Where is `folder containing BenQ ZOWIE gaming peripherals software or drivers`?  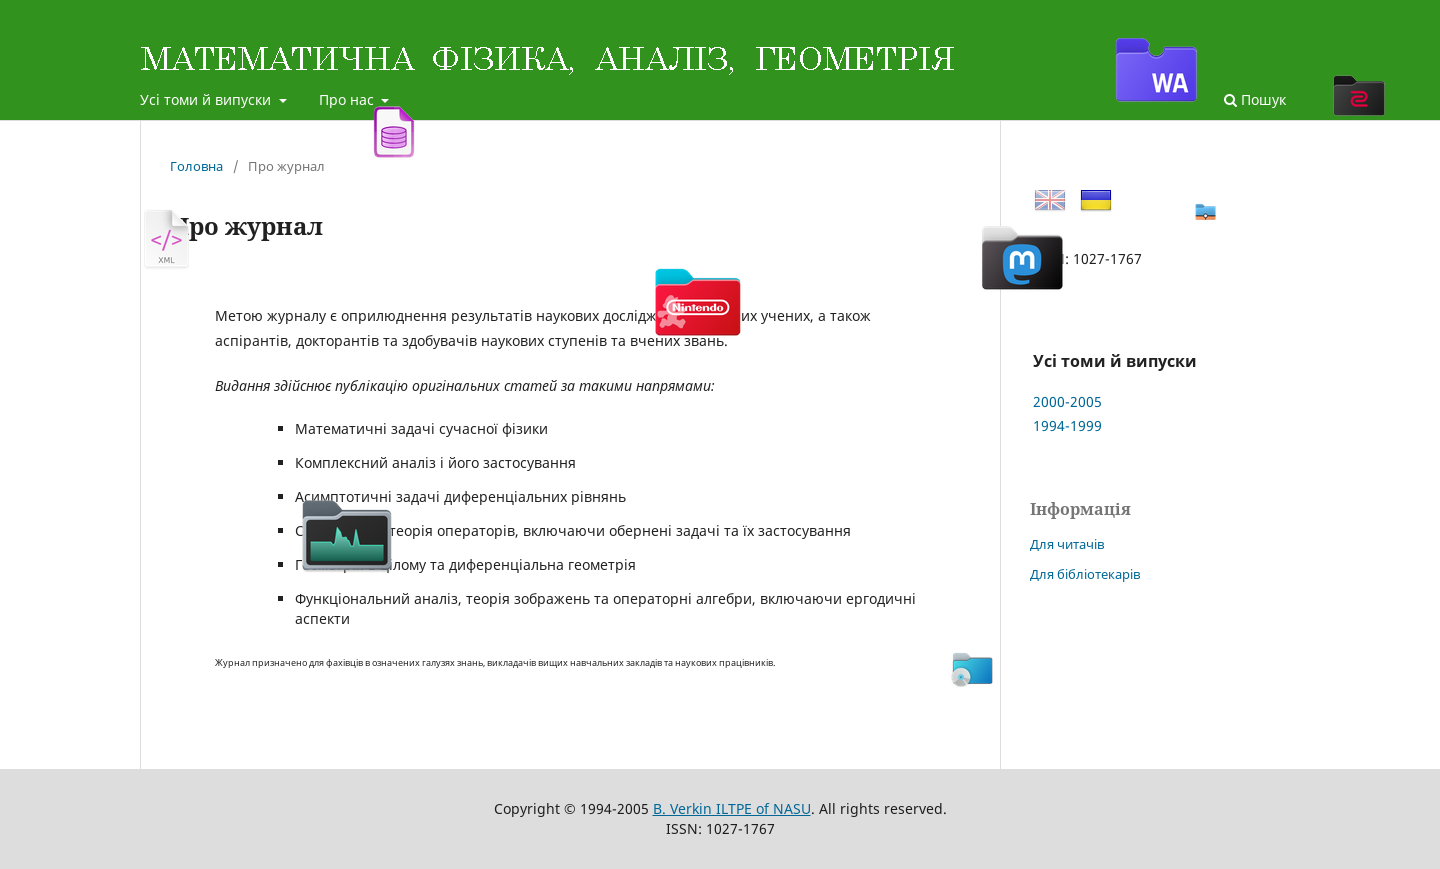 folder containing BenQ ZOWIE gaming peripherals software or drivers is located at coordinates (1359, 97).